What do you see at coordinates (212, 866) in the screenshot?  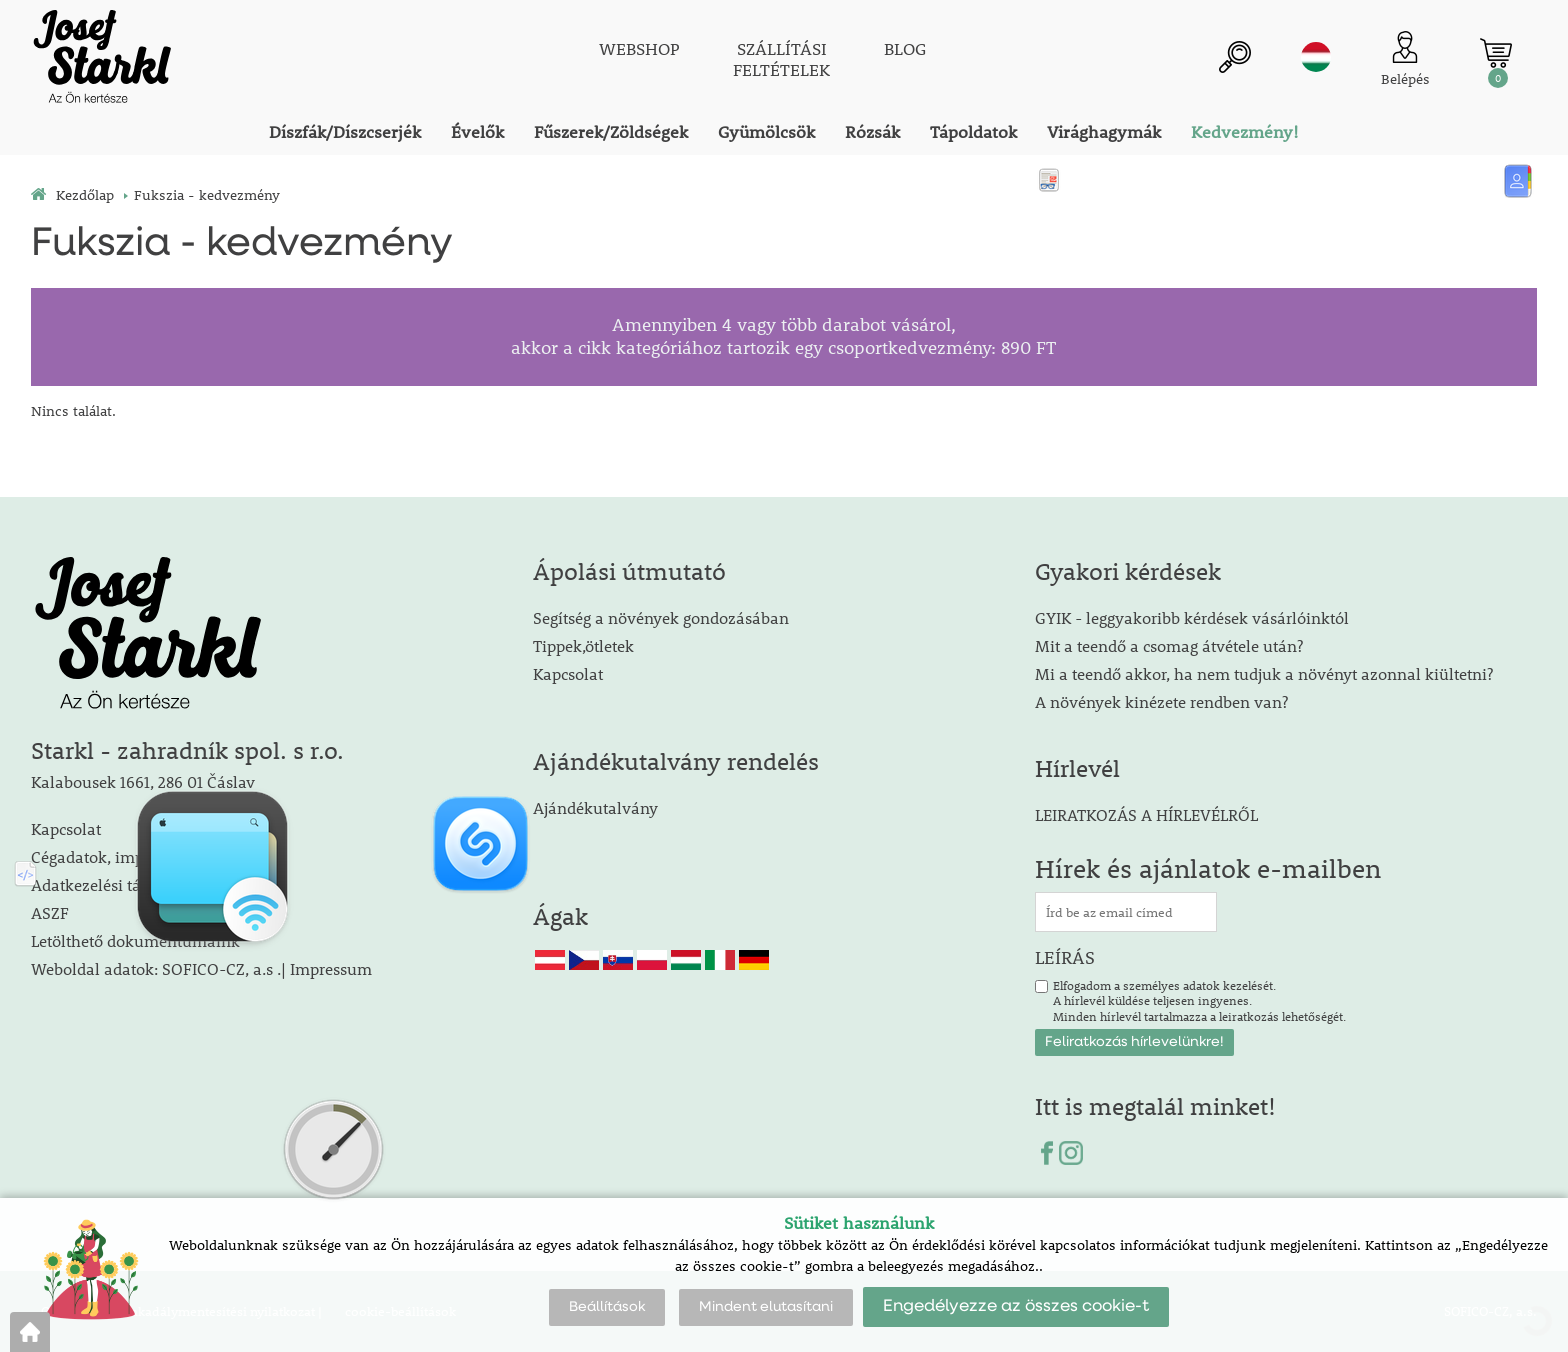 I see `open remote desktop app` at bounding box center [212, 866].